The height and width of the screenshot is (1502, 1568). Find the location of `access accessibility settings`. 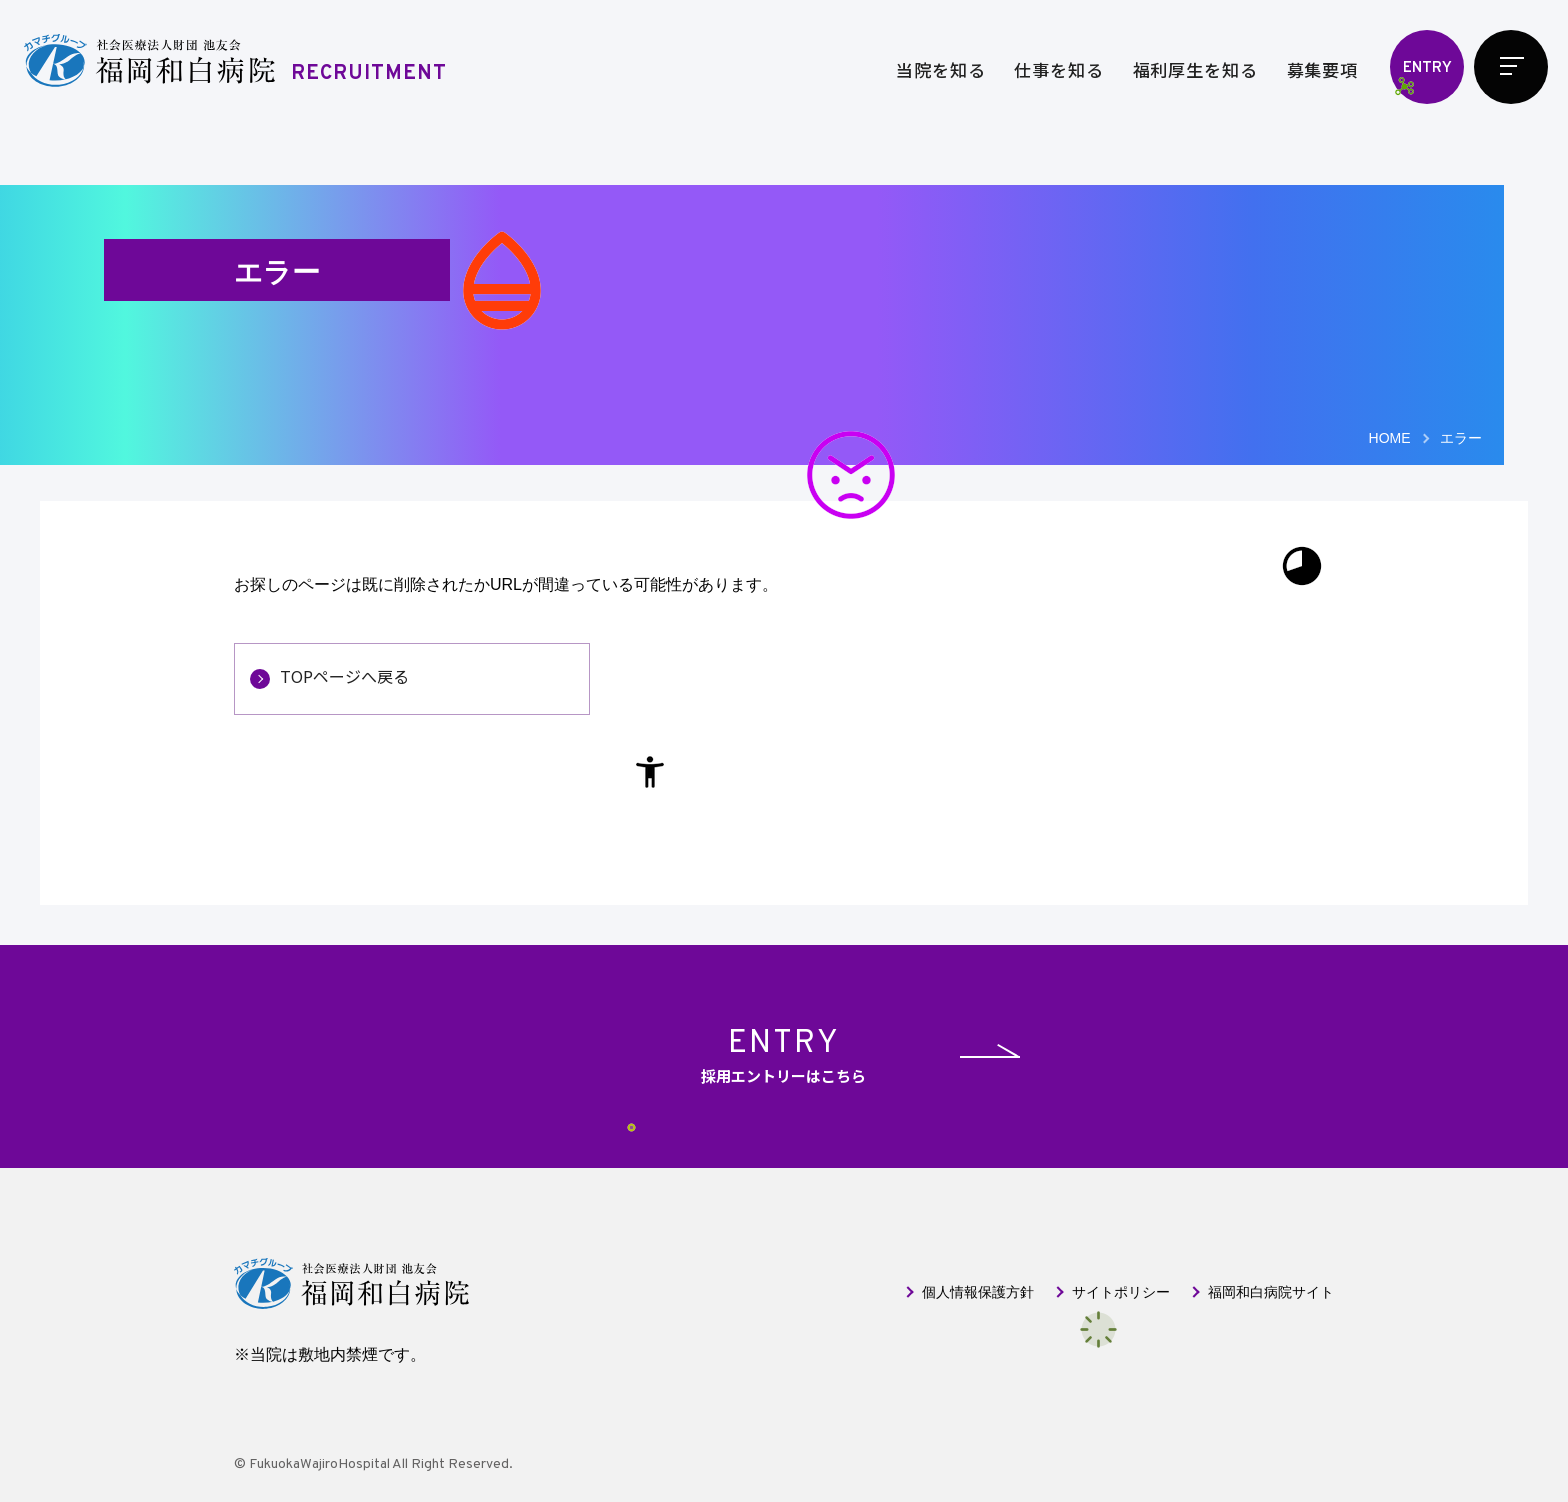

access accessibility settings is located at coordinates (650, 772).